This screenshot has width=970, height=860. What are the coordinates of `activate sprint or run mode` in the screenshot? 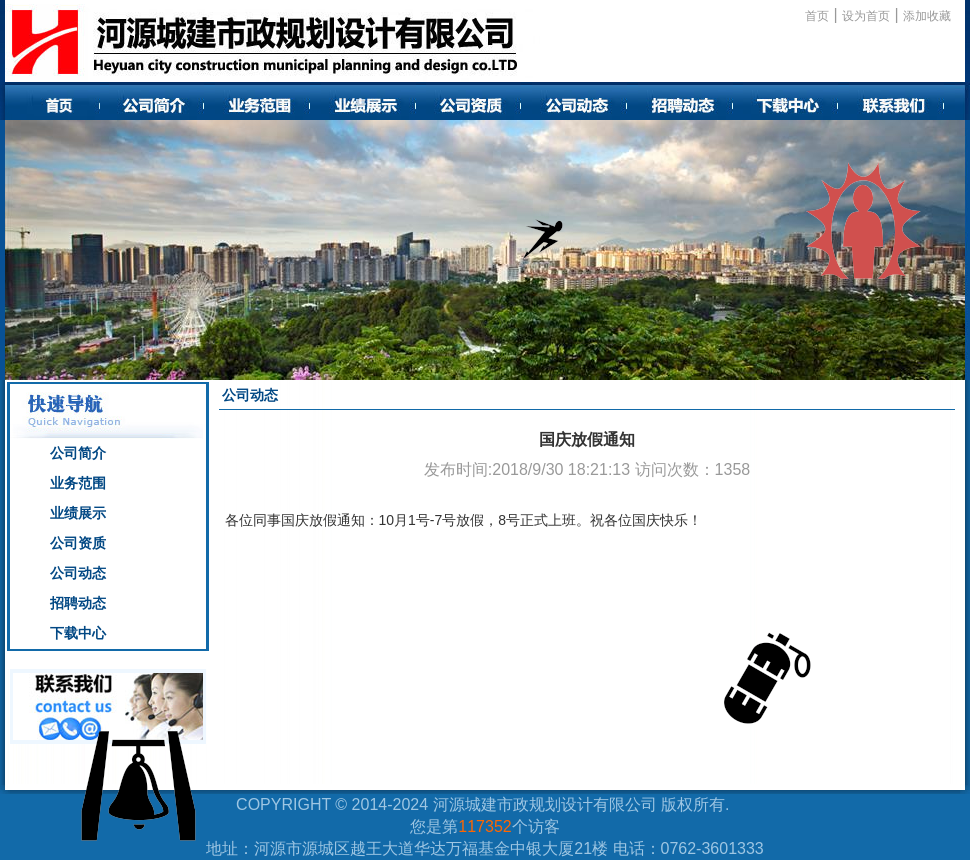 It's located at (542, 239).